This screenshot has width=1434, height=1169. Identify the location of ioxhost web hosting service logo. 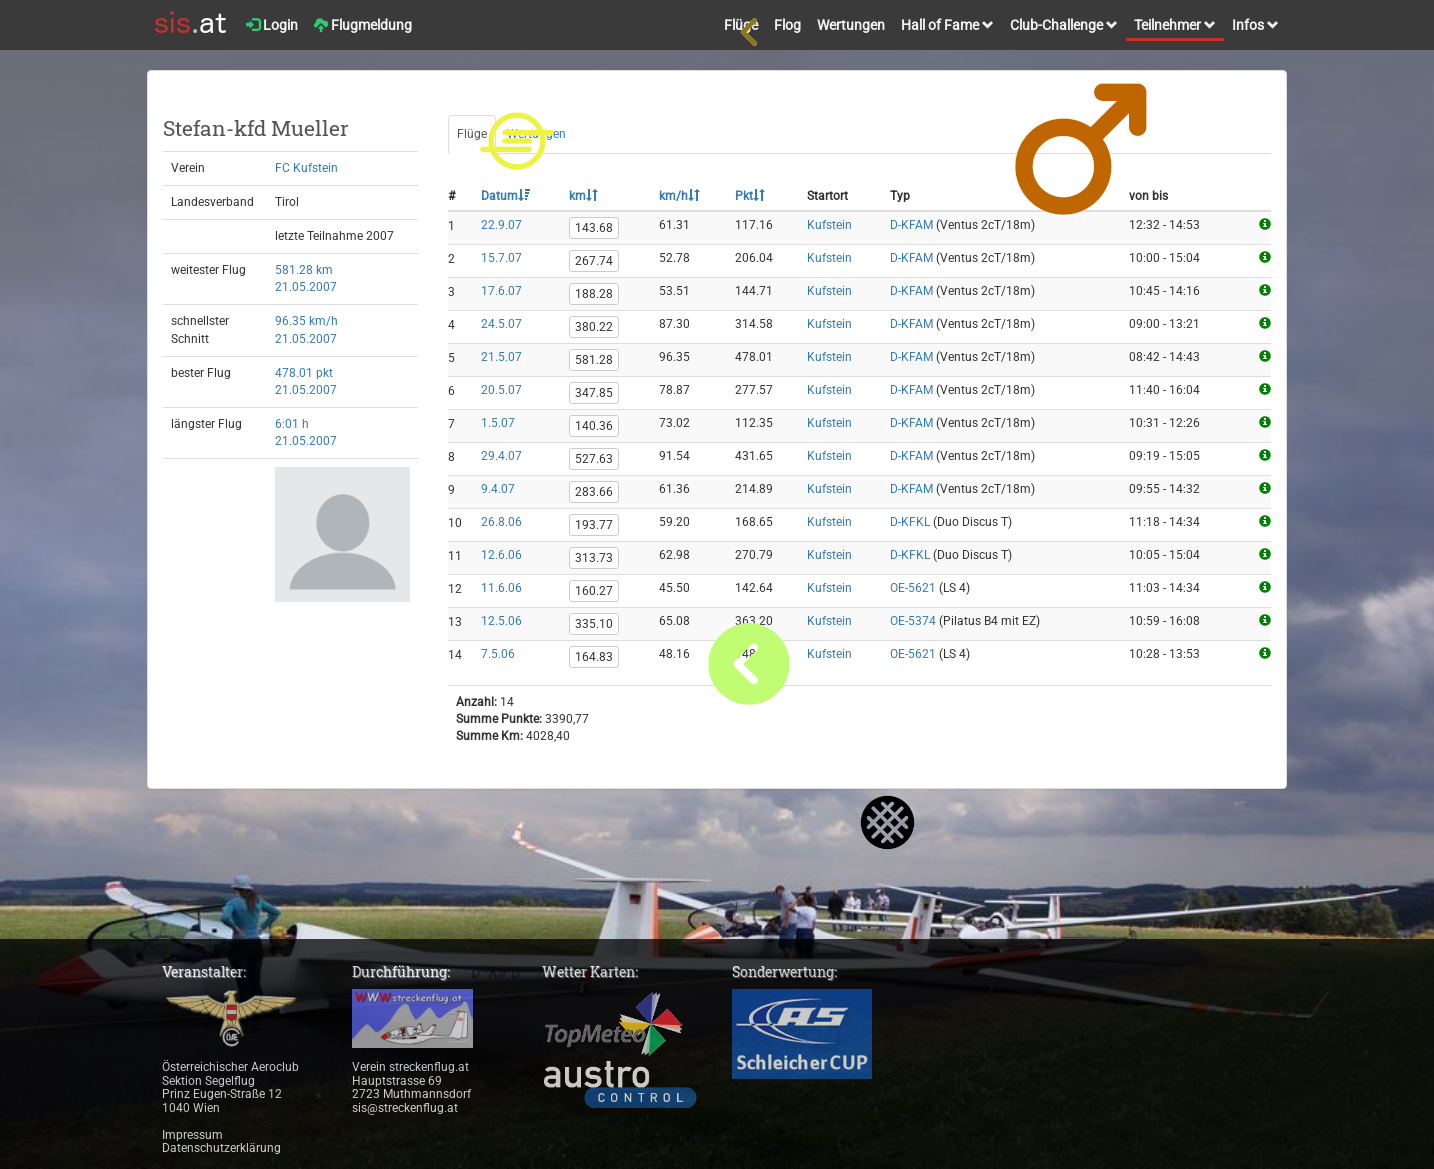
(517, 141).